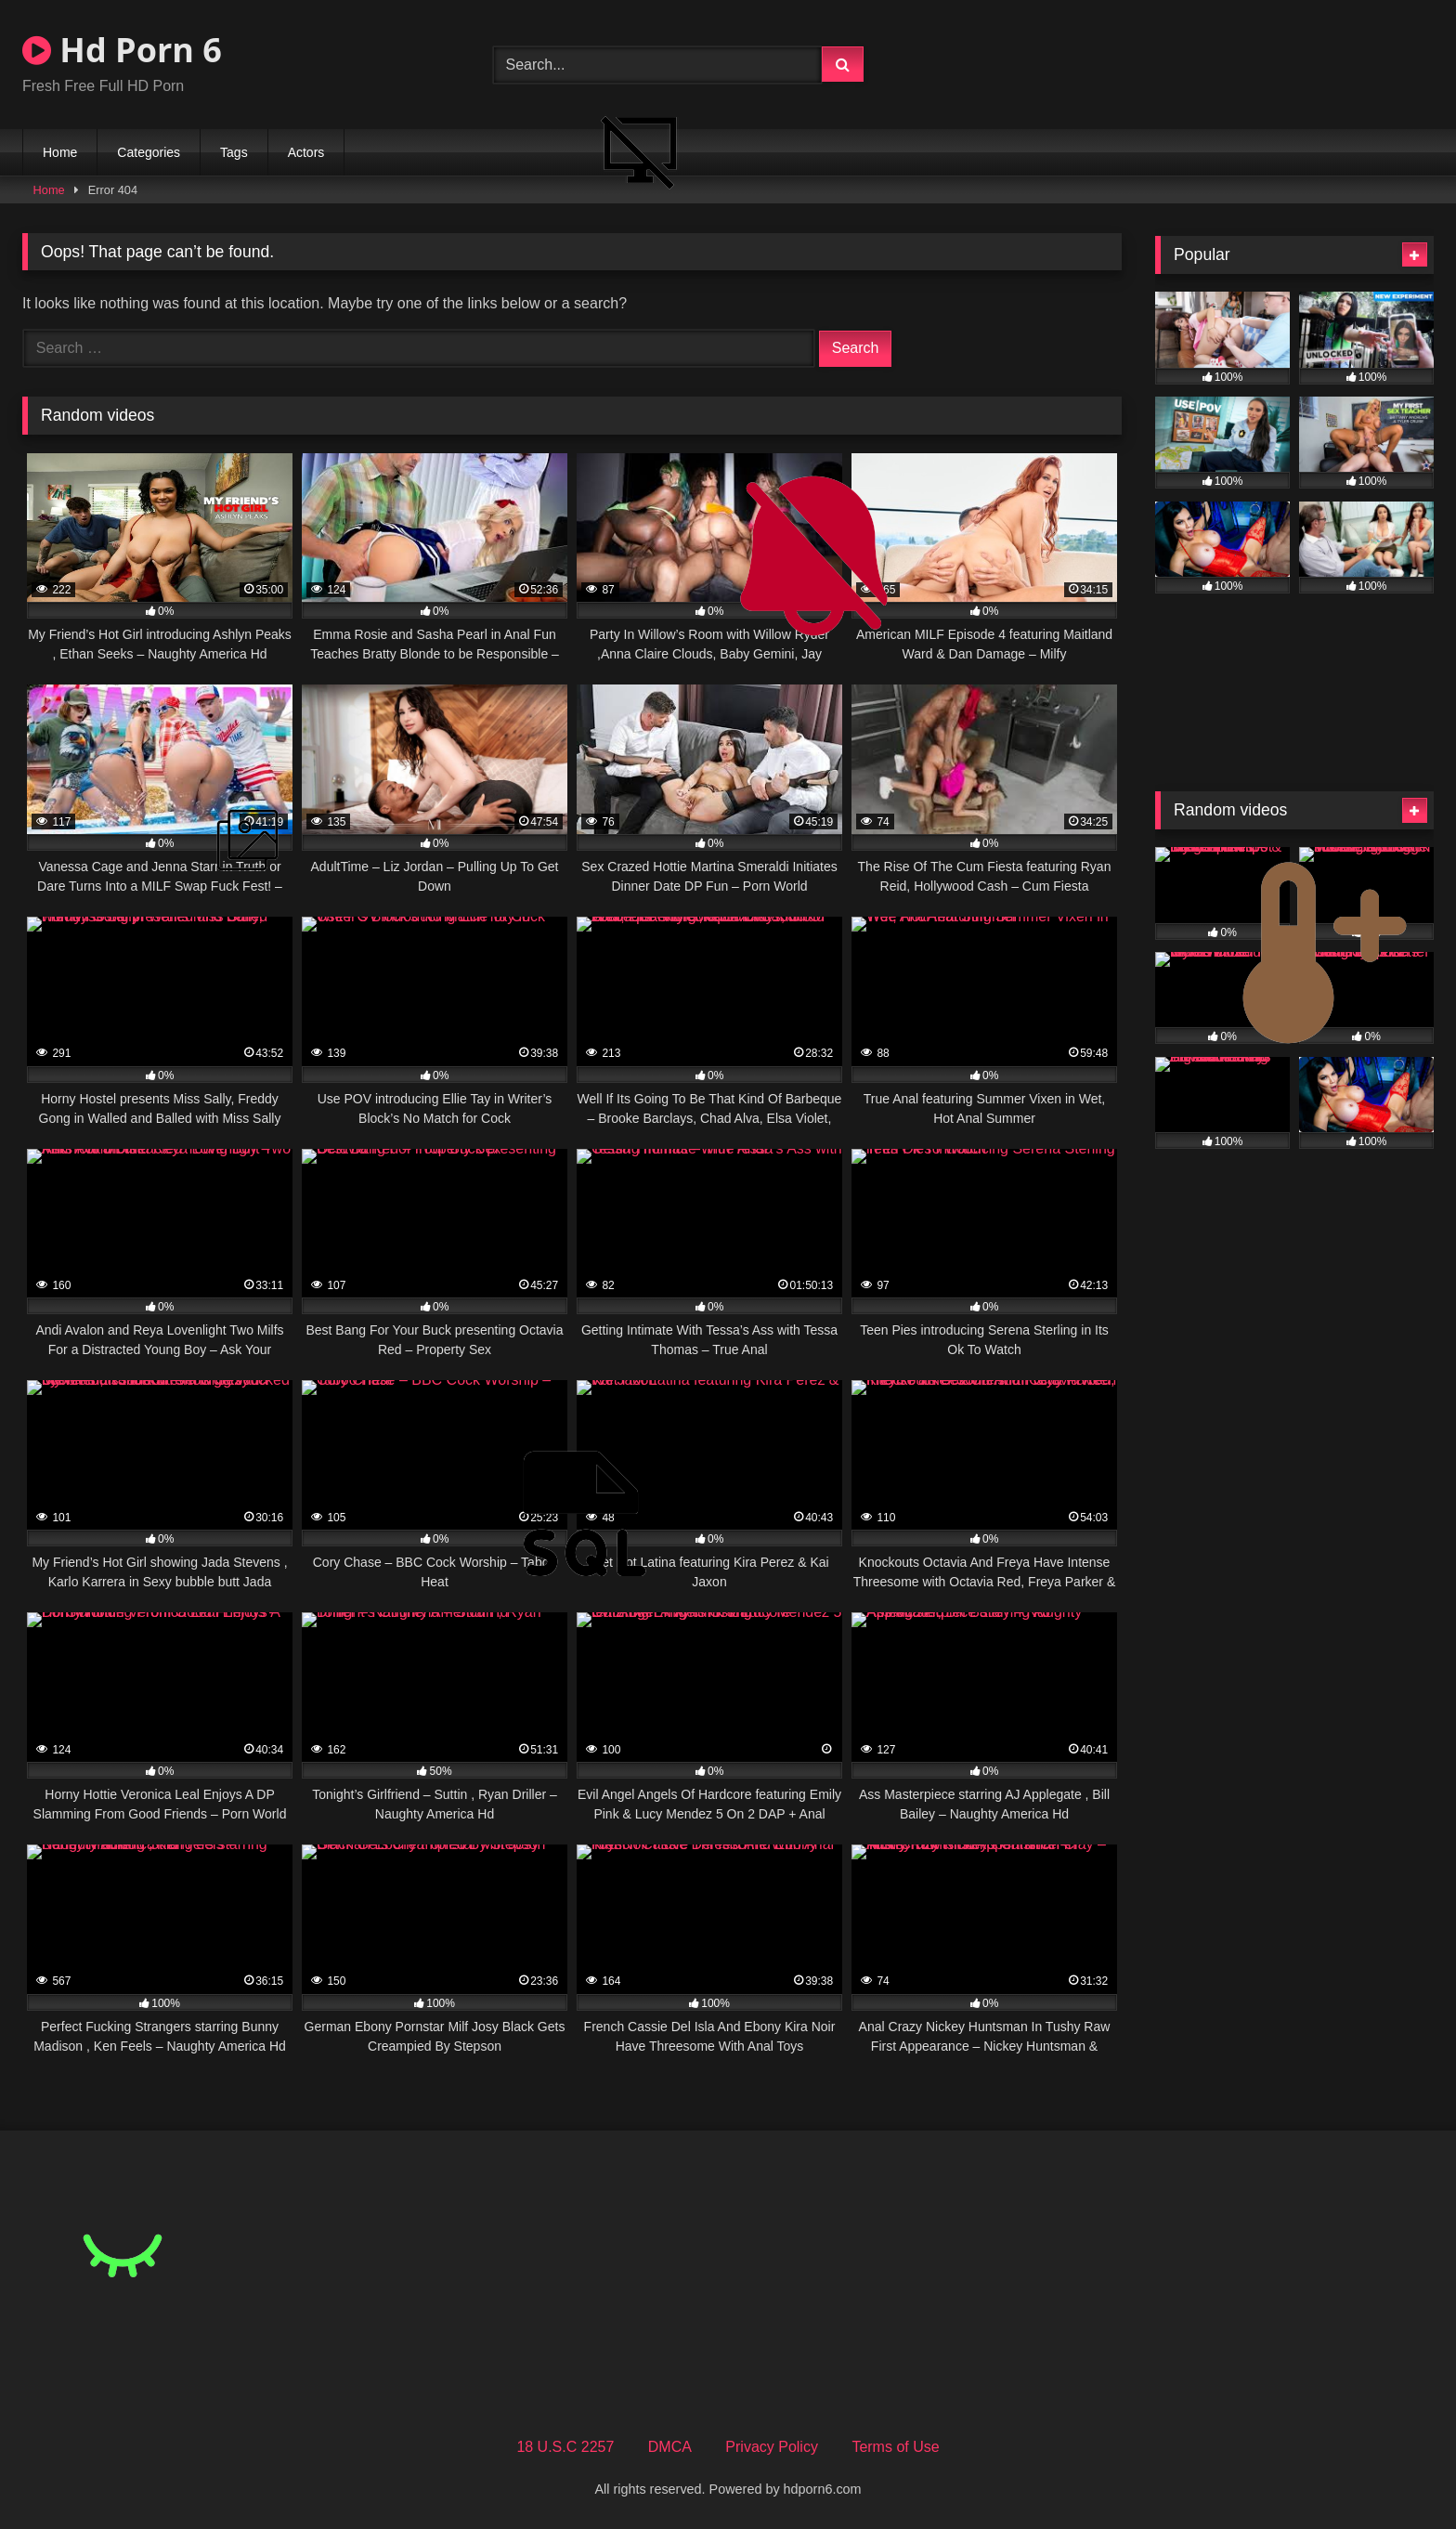 This screenshot has width=1456, height=2529. Describe the element at coordinates (813, 555) in the screenshot. I see `mute notifications` at that location.